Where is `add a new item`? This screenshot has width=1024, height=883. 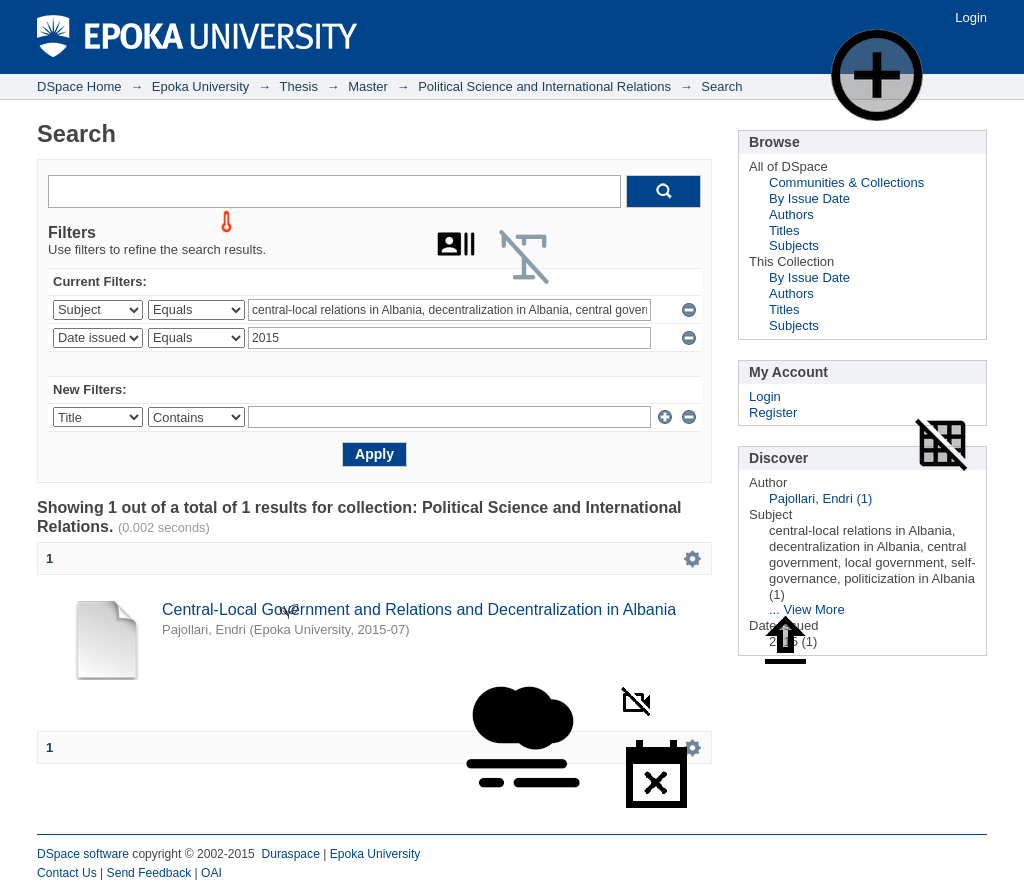
add a new item is located at coordinates (877, 75).